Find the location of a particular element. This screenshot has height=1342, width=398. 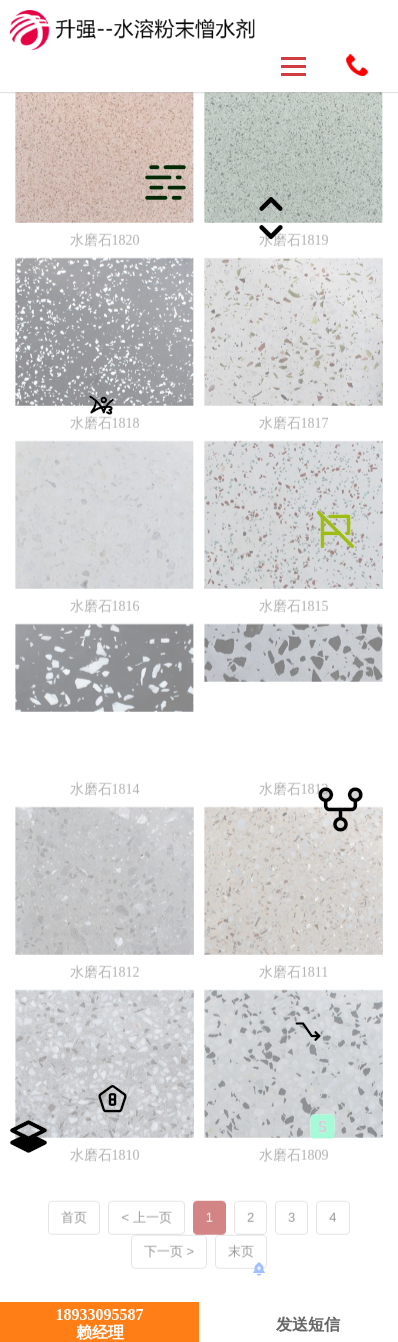

indicates misty or foggy weather conditions is located at coordinates (165, 181).